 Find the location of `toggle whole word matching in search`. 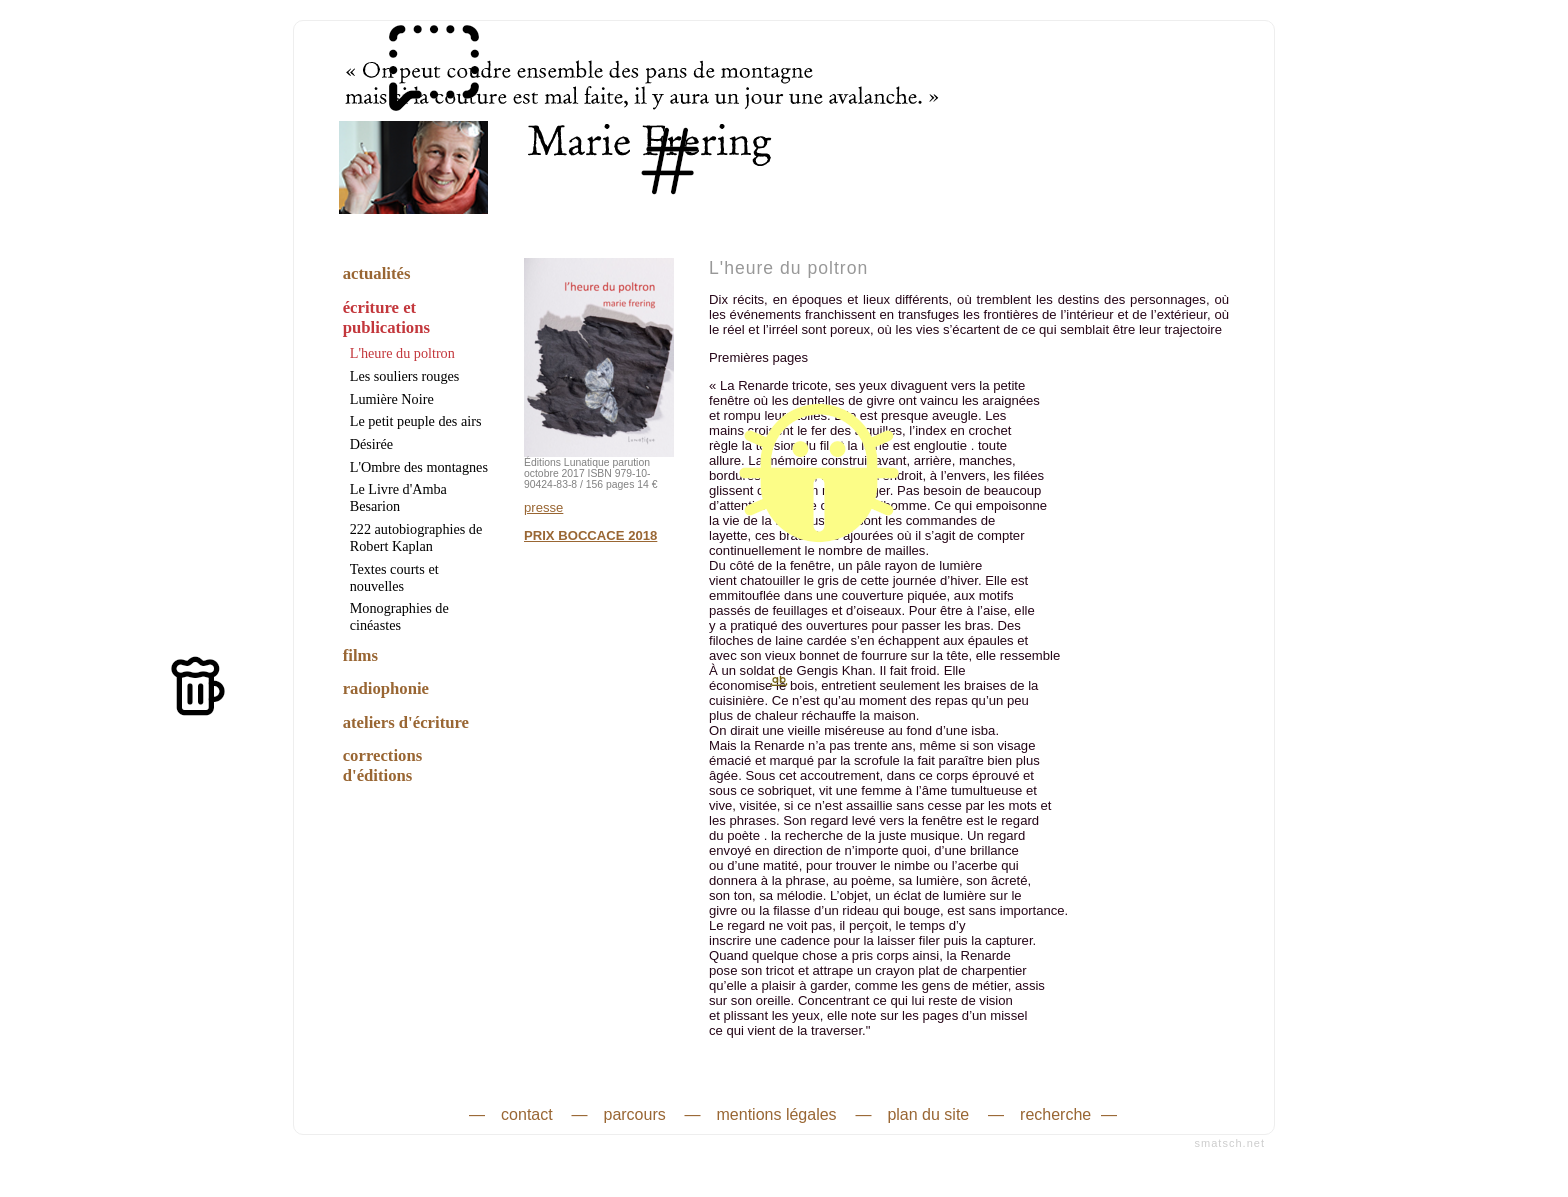

toggle whole word matching in search is located at coordinates (779, 680).